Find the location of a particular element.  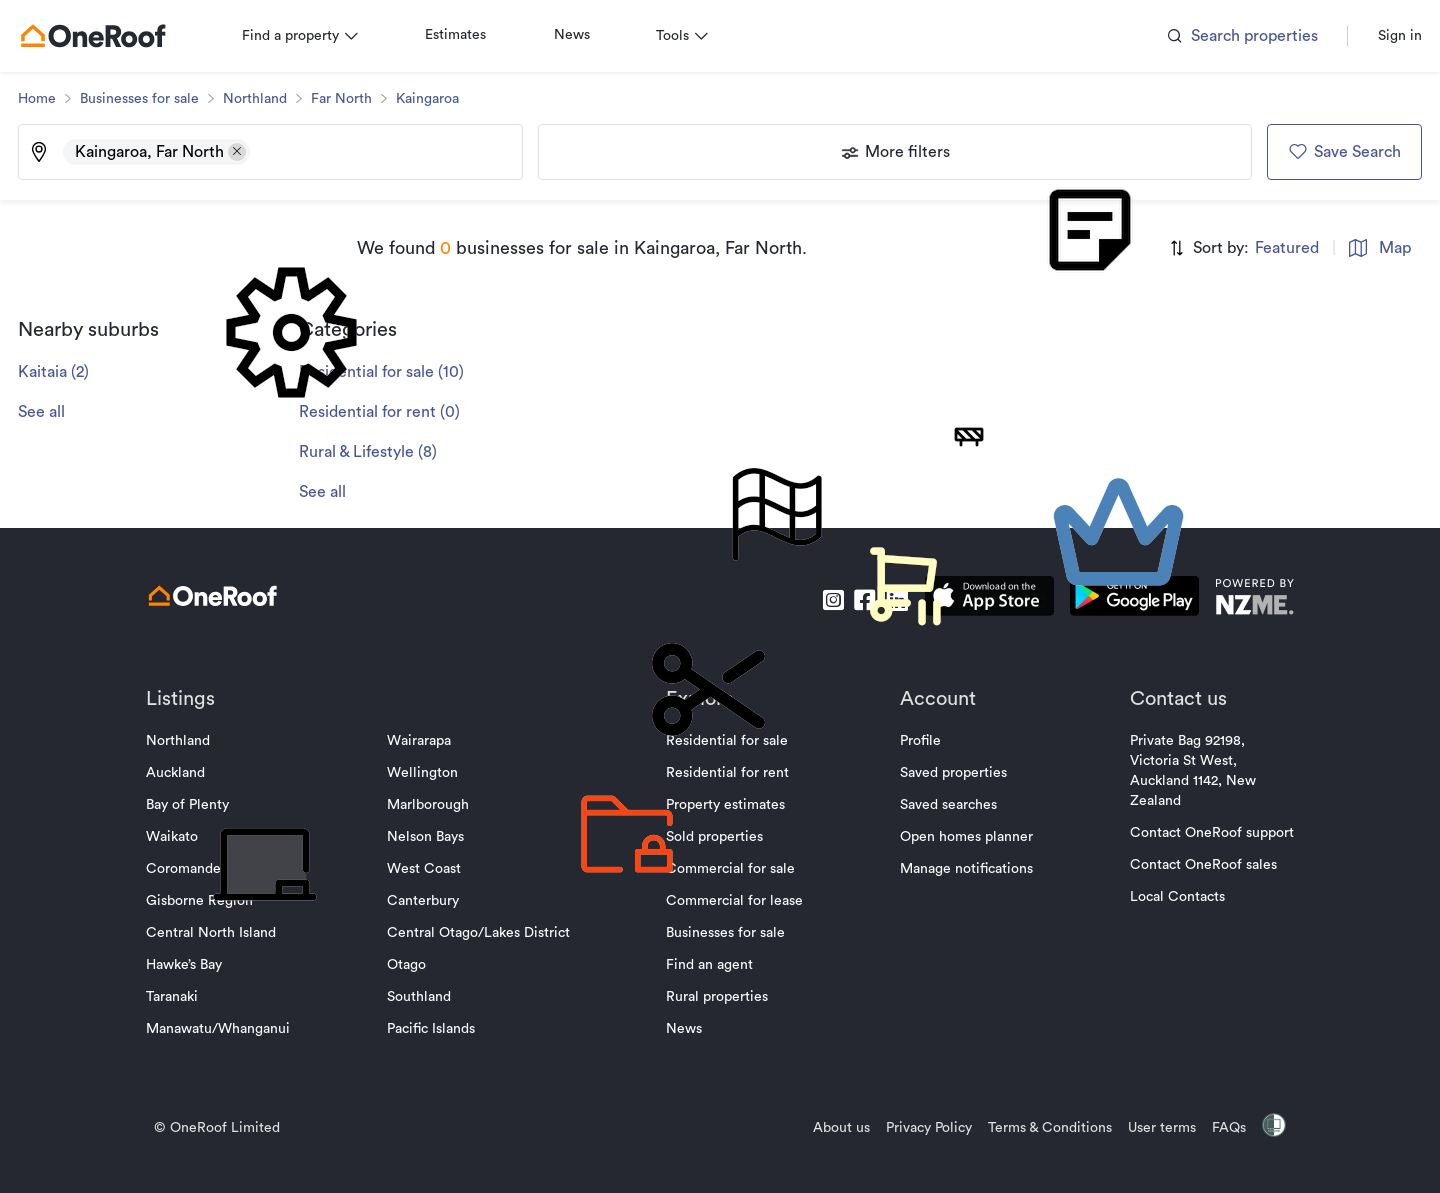

cut selected content is located at coordinates (706, 689).